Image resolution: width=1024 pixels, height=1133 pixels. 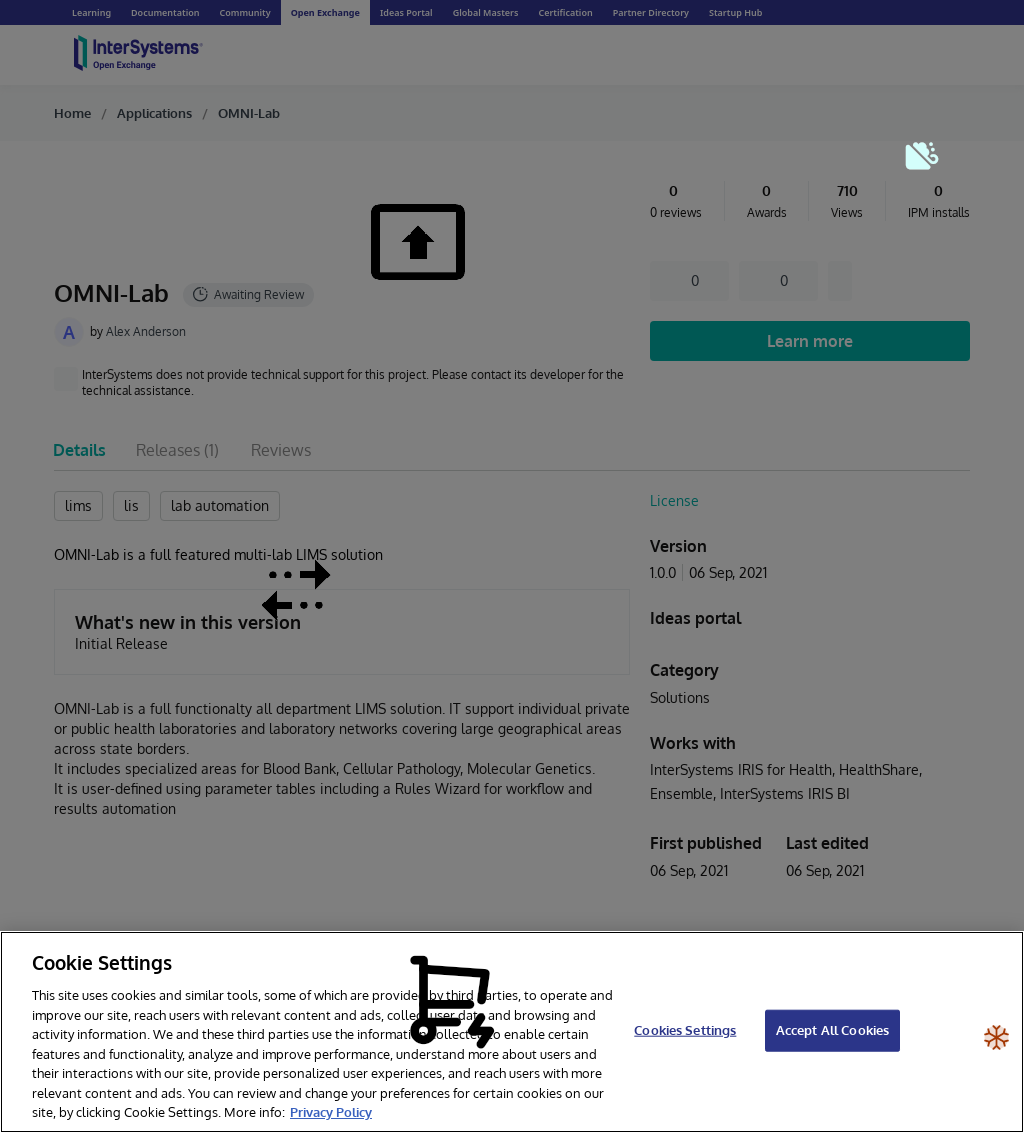 I want to click on quick checkout or express purchase, so click(x=450, y=1000).